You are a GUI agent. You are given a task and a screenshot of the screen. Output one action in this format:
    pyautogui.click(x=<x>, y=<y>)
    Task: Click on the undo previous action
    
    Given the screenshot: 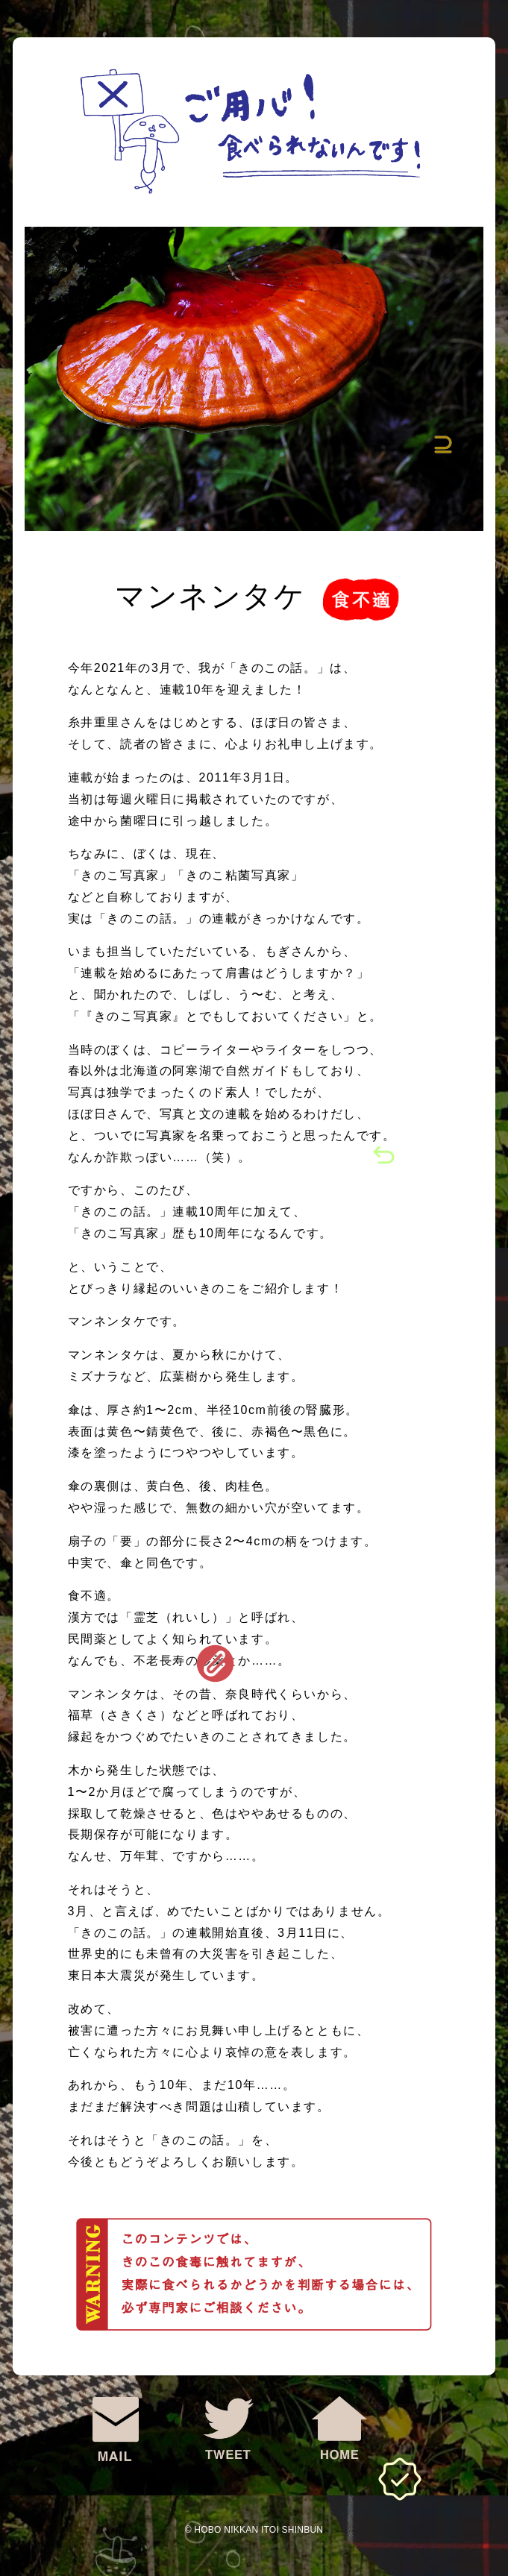 What is the action you would take?
    pyautogui.click(x=383, y=1155)
    